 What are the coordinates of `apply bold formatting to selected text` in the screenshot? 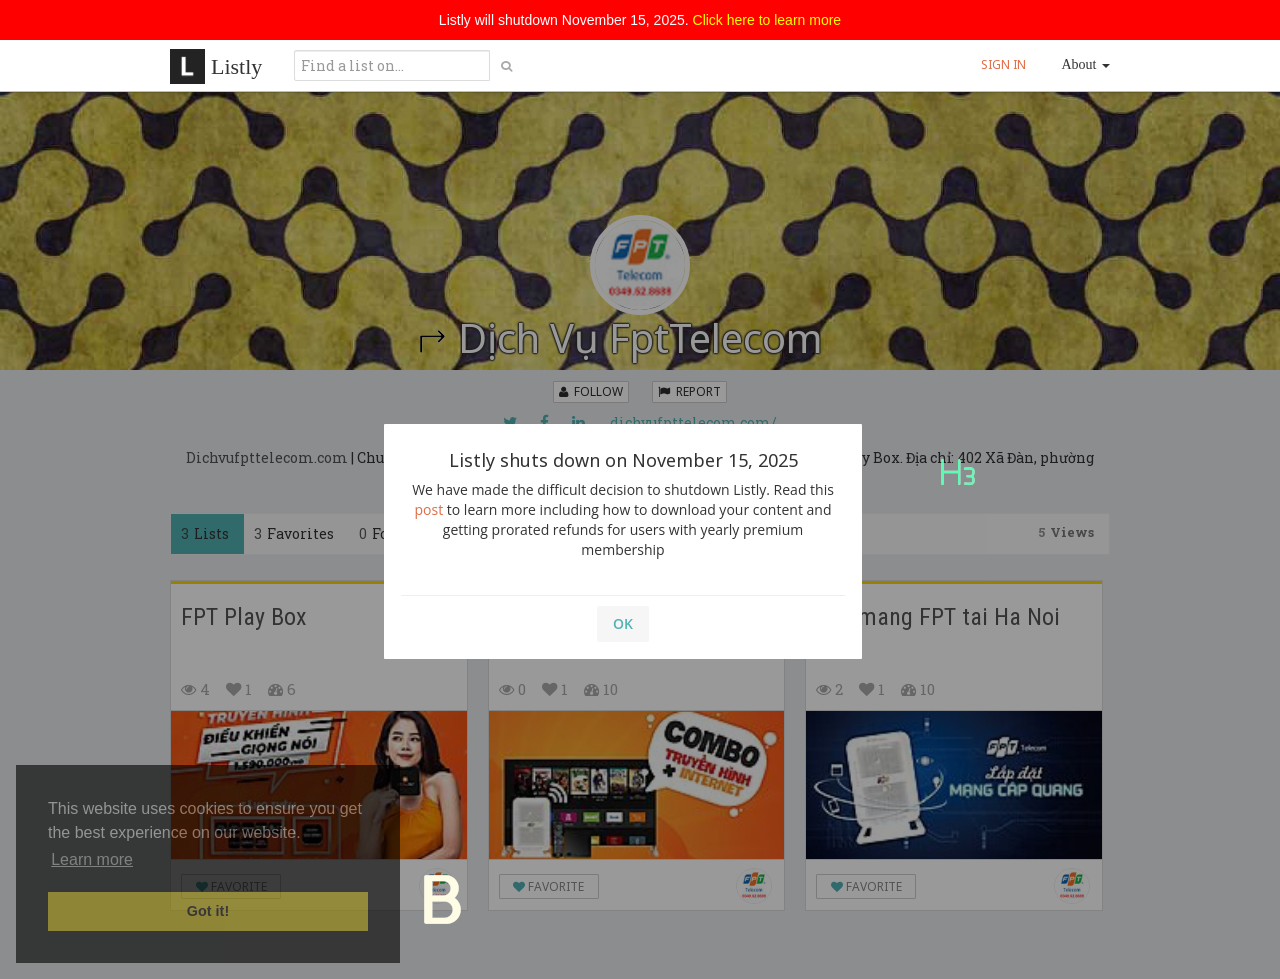 It's located at (442, 899).